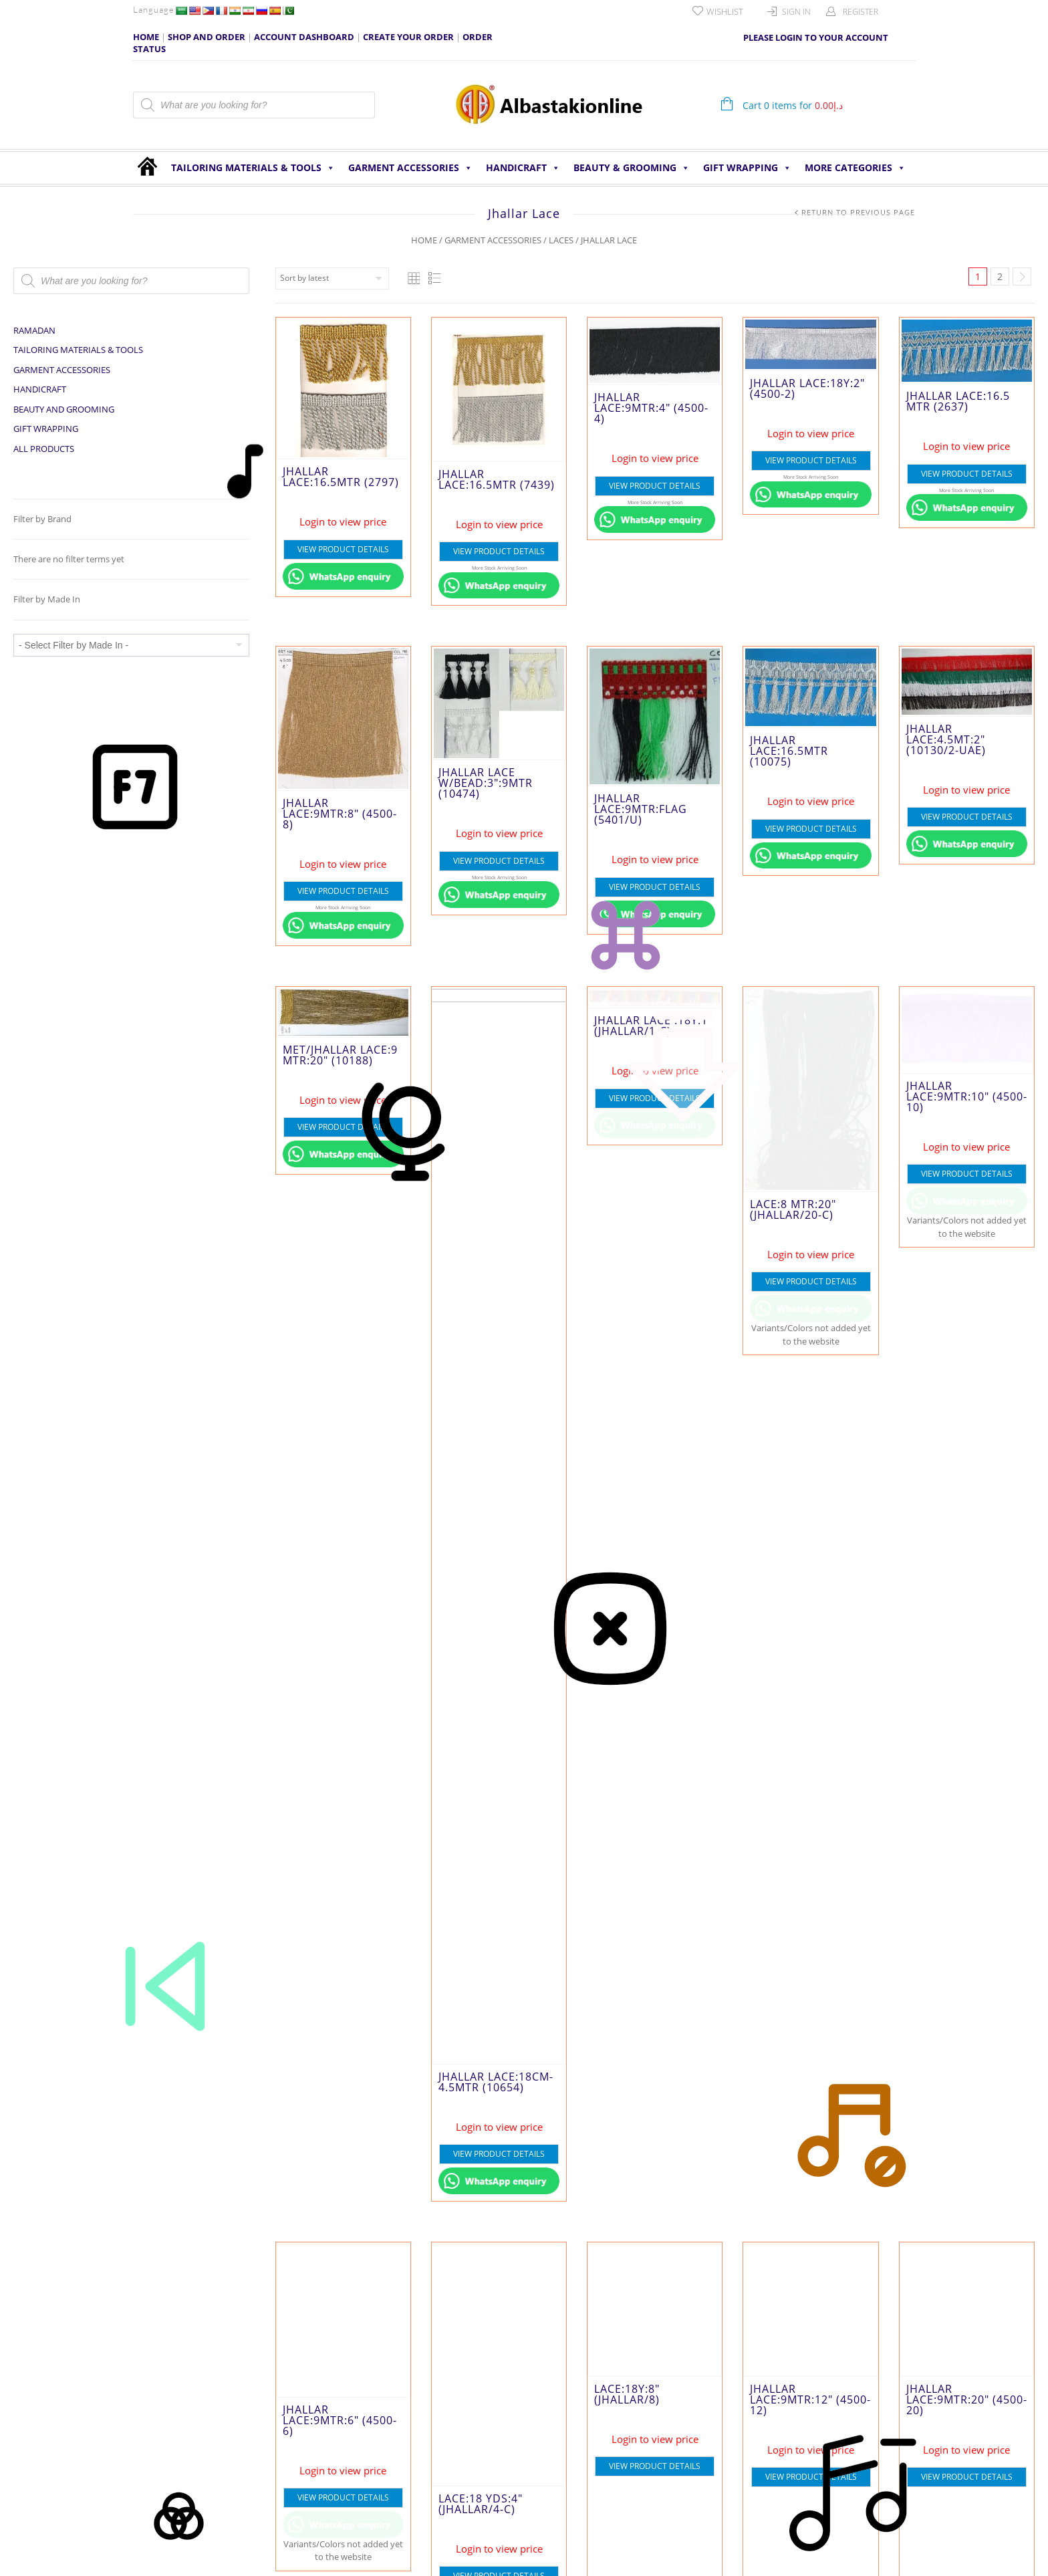 The height and width of the screenshot is (2576, 1048). Describe the element at coordinates (178, 2516) in the screenshot. I see `indicates overlapping or shared elements between three sets` at that location.